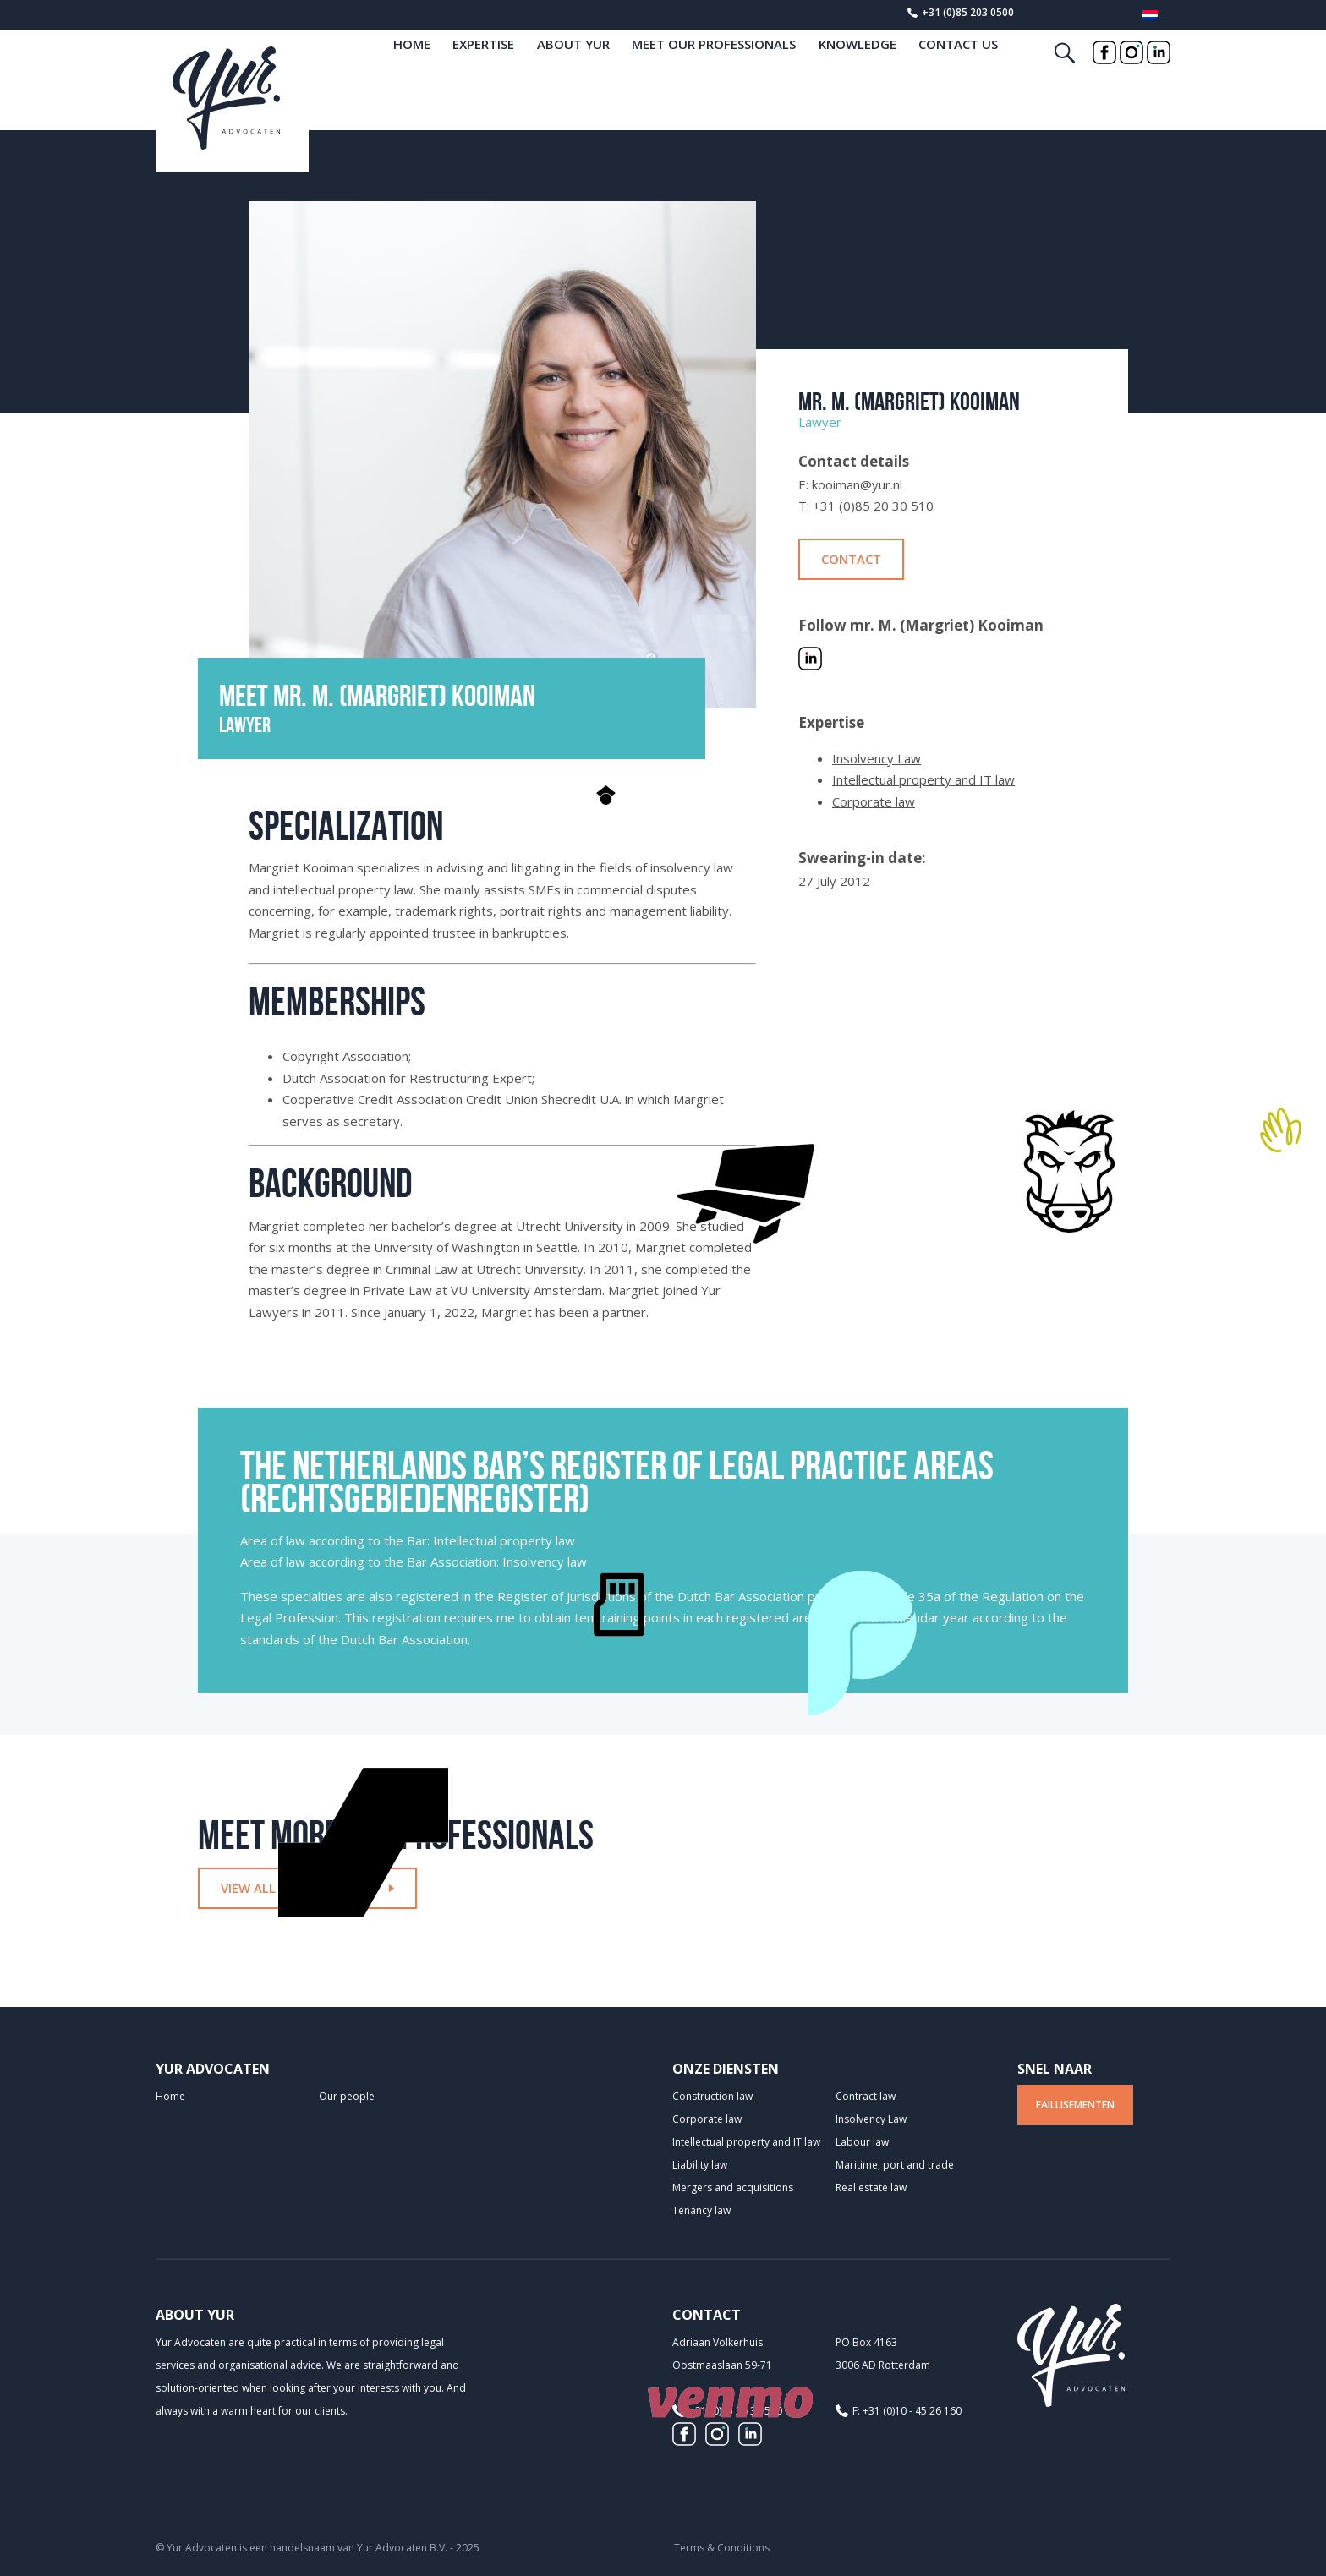 This screenshot has height=2576, width=1326. What do you see at coordinates (605, 795) in the screenshot?
I see `open Google Scholar` at bounding box center [605, 795].